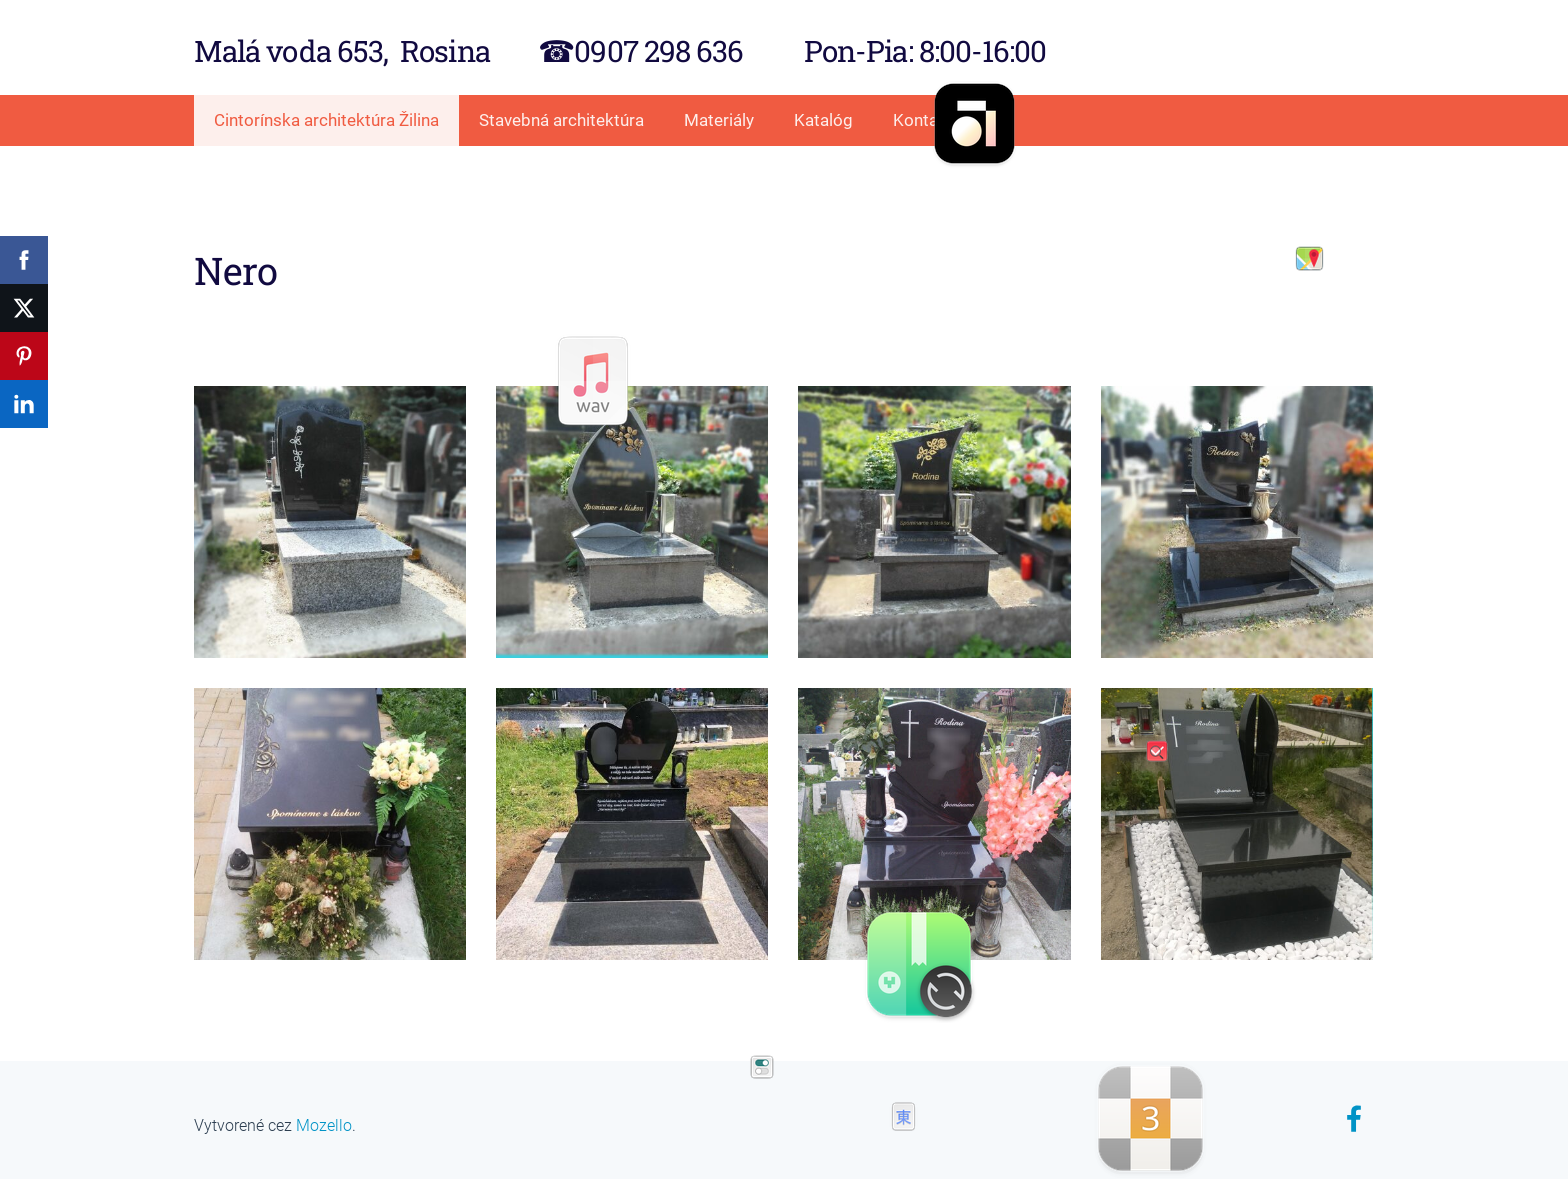 This screenshot has width=1568, height=1179. What do you see at coordinates (1309, 258) in the screenshot?
I see `open the maps application` at bounding box center [1309, 258].